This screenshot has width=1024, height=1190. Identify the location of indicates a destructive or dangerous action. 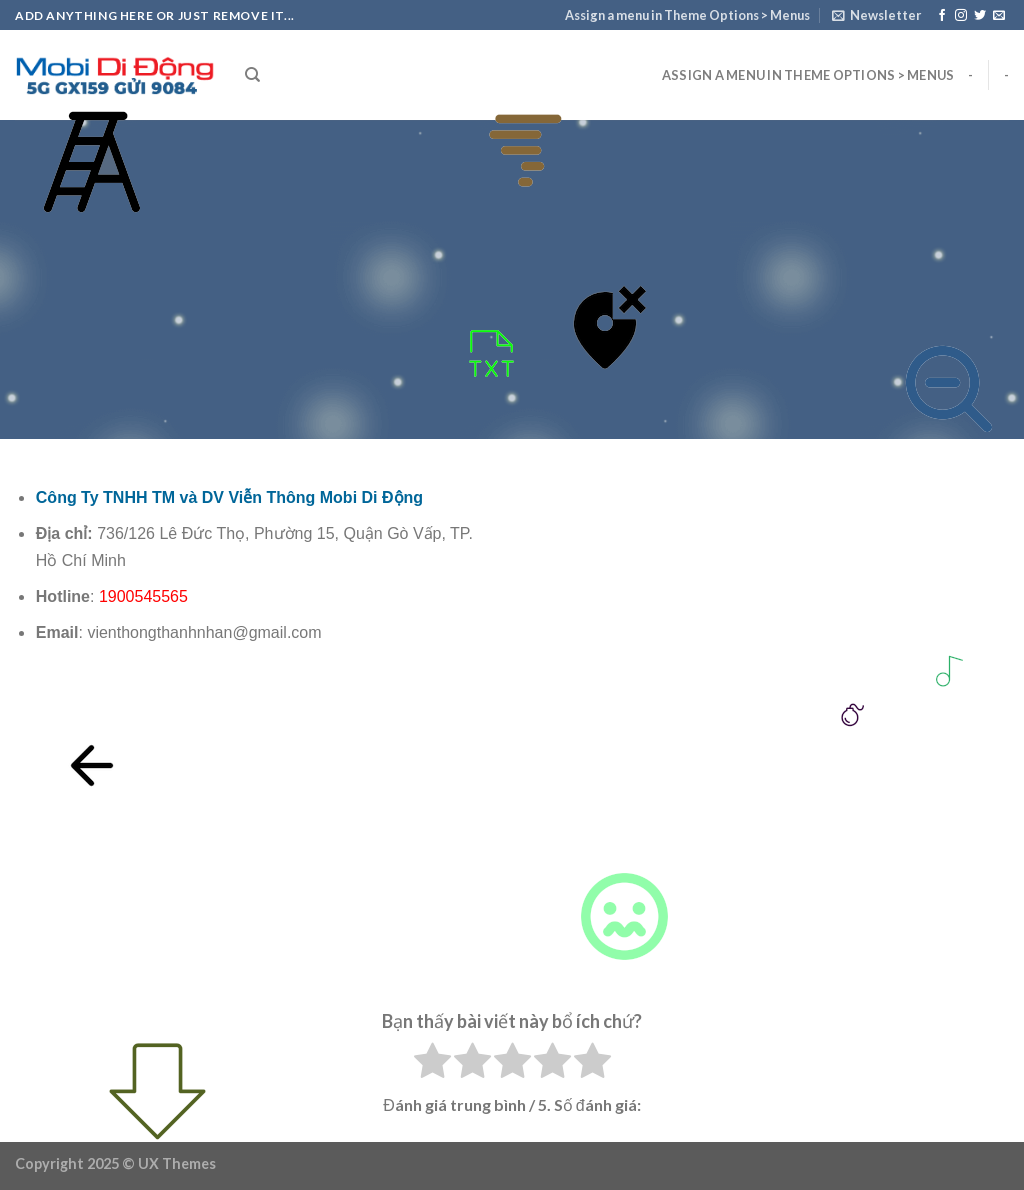
(851, 714).